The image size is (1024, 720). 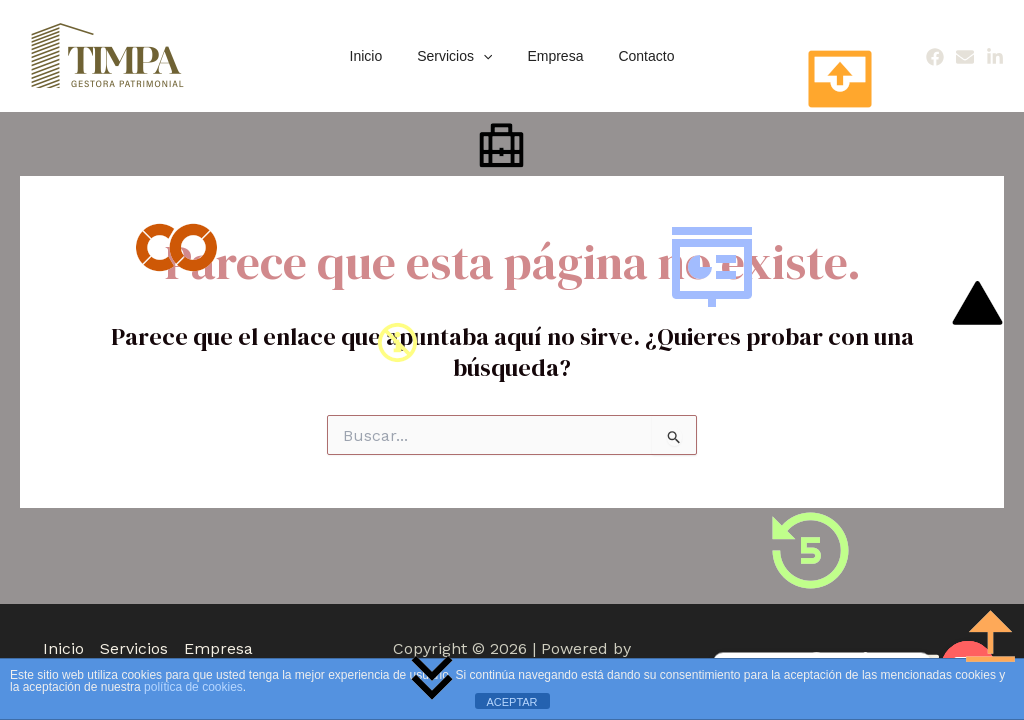 I want to click on rewind 5 seconds, so click(x=810, y=550).